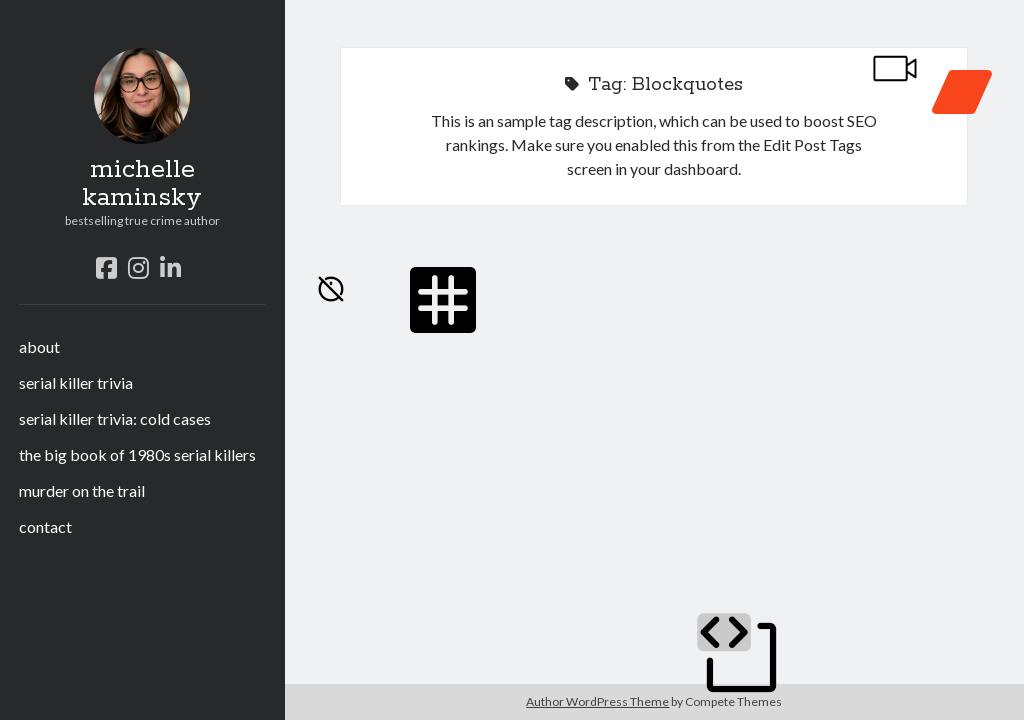 Image resolution: width=1024 pixels, height=720 pixels. I want to click on insert a code block or snippet, so click(741, 657).